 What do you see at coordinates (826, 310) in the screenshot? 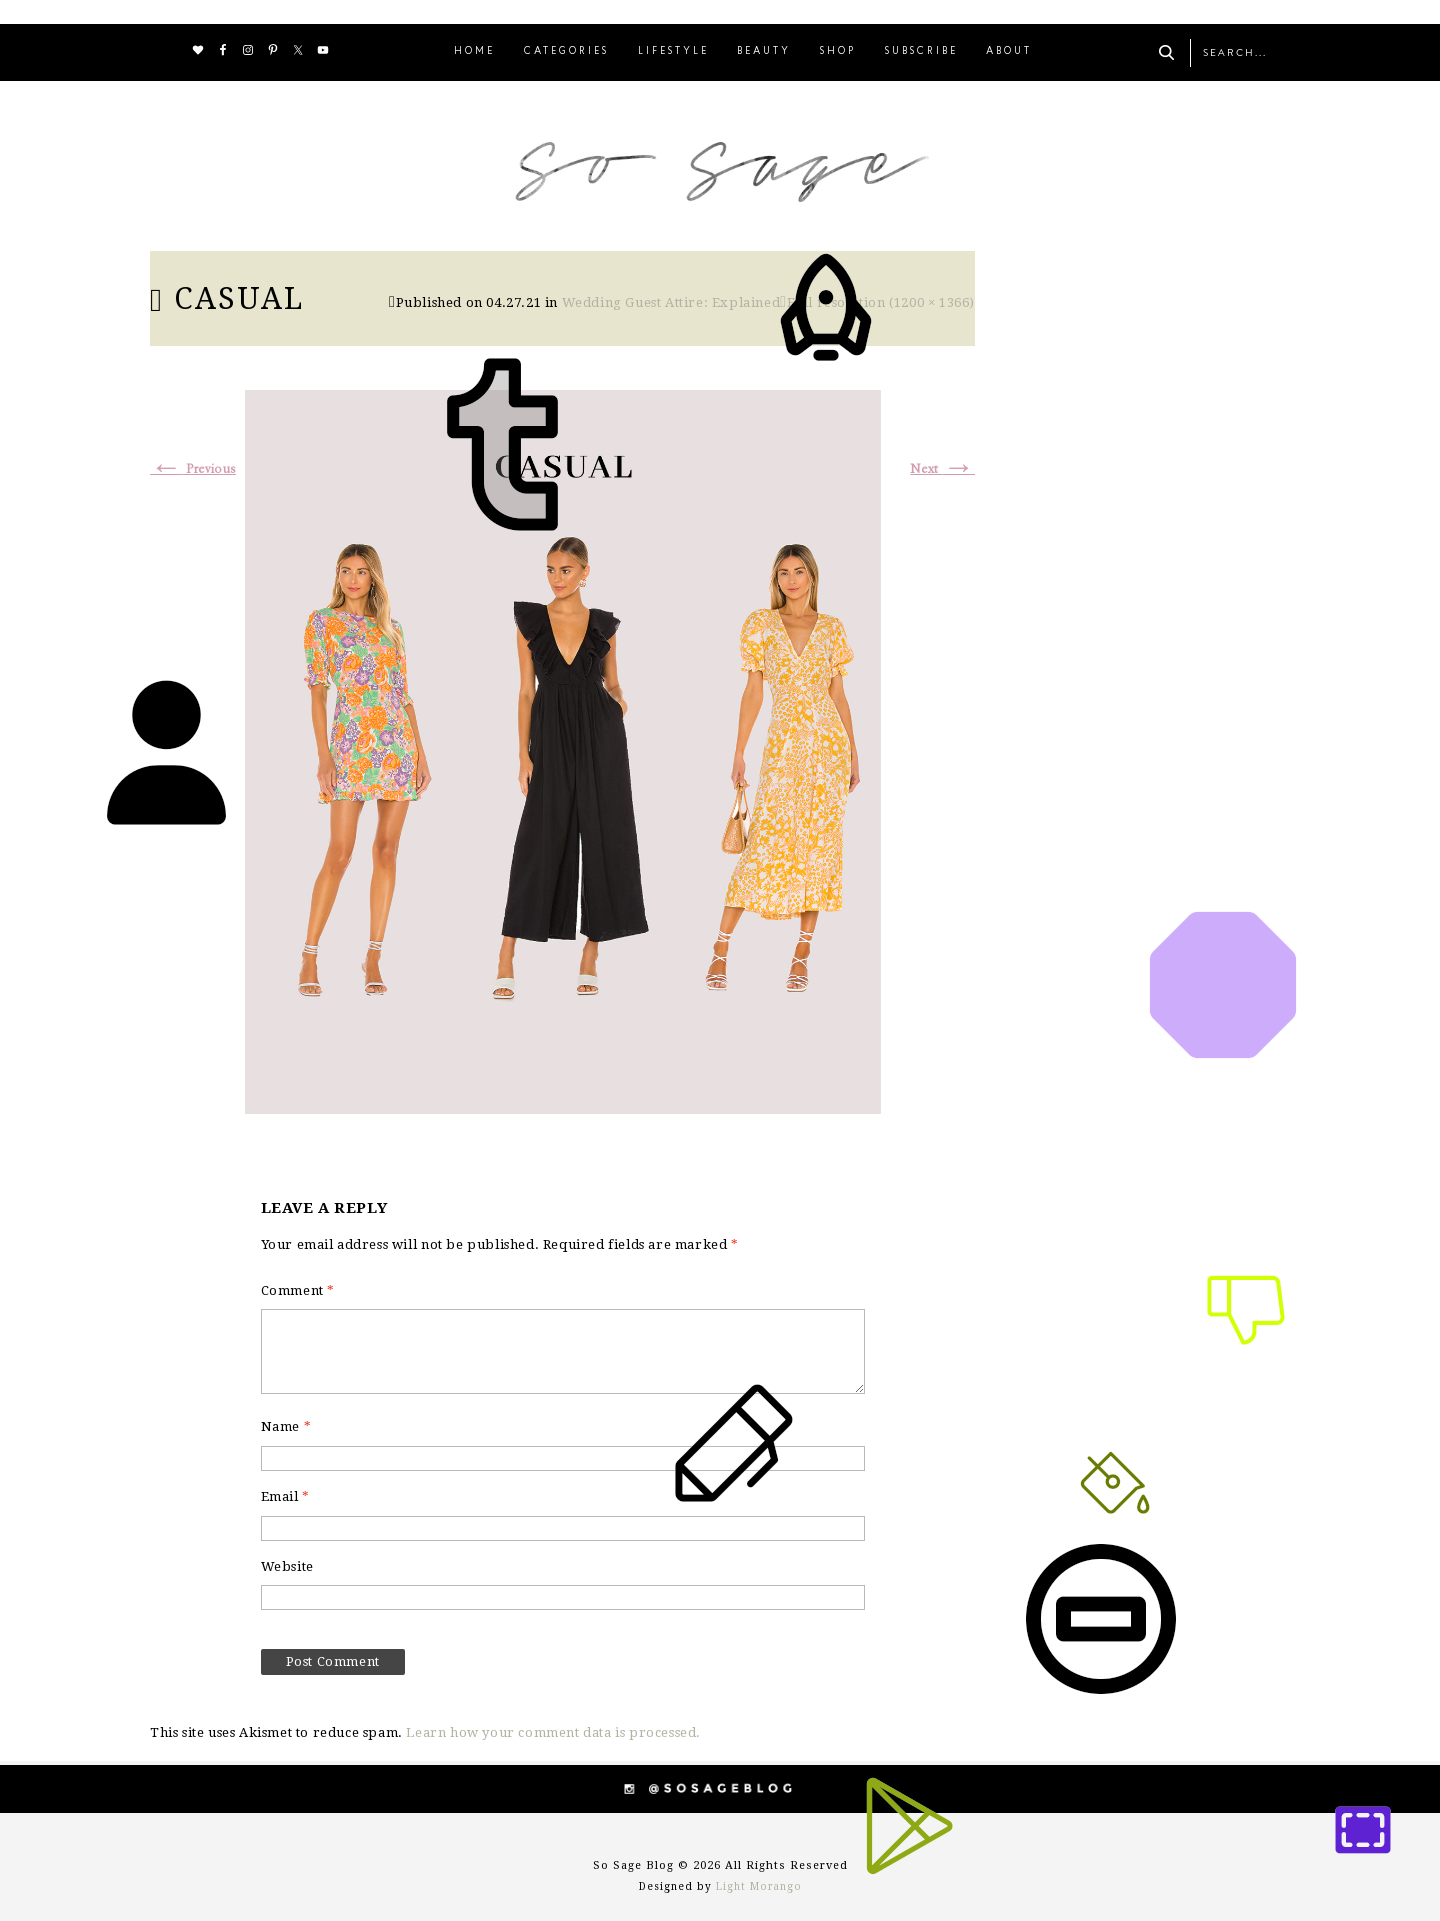
I see `launch or deploy an application` at bounding box center [826, 310].